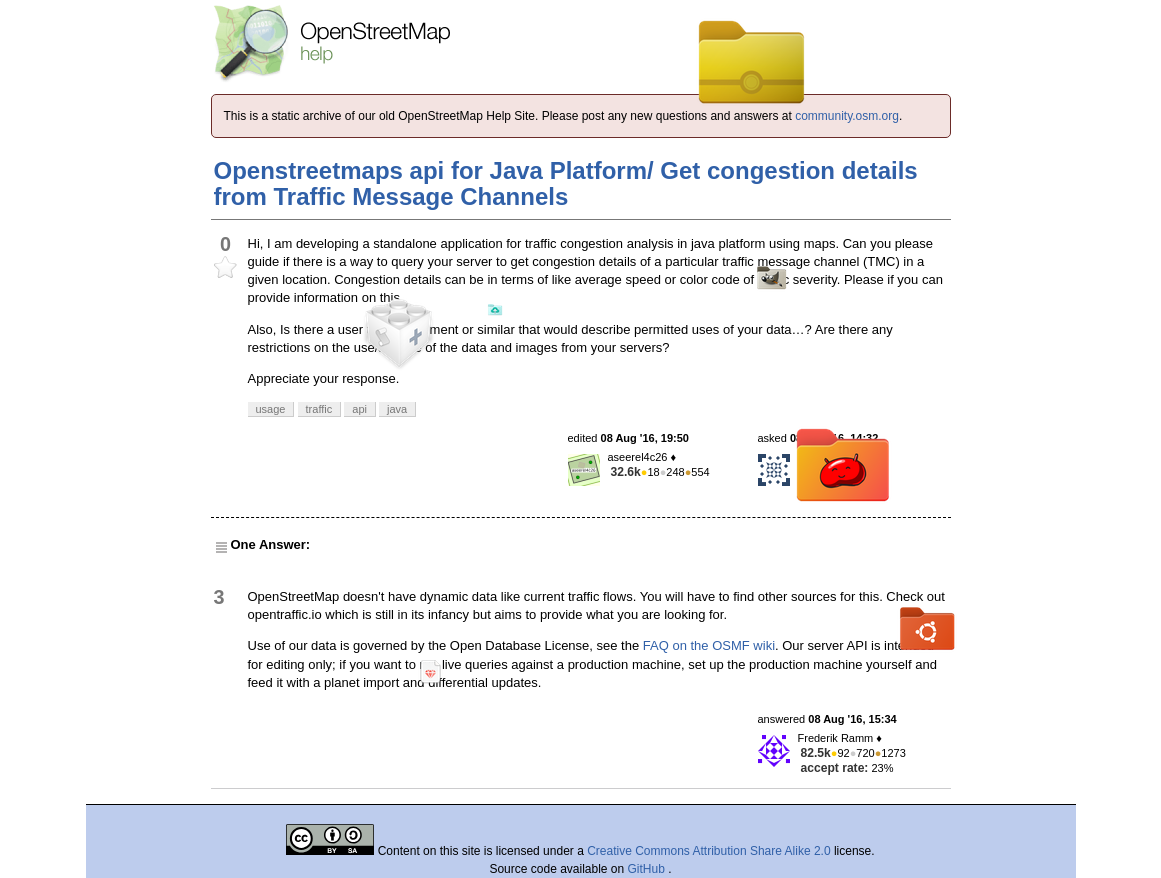  Describe the element at coordinates (399, 333) in the screenshot. I see `scripting addition or plugin component for script editor` at that location.